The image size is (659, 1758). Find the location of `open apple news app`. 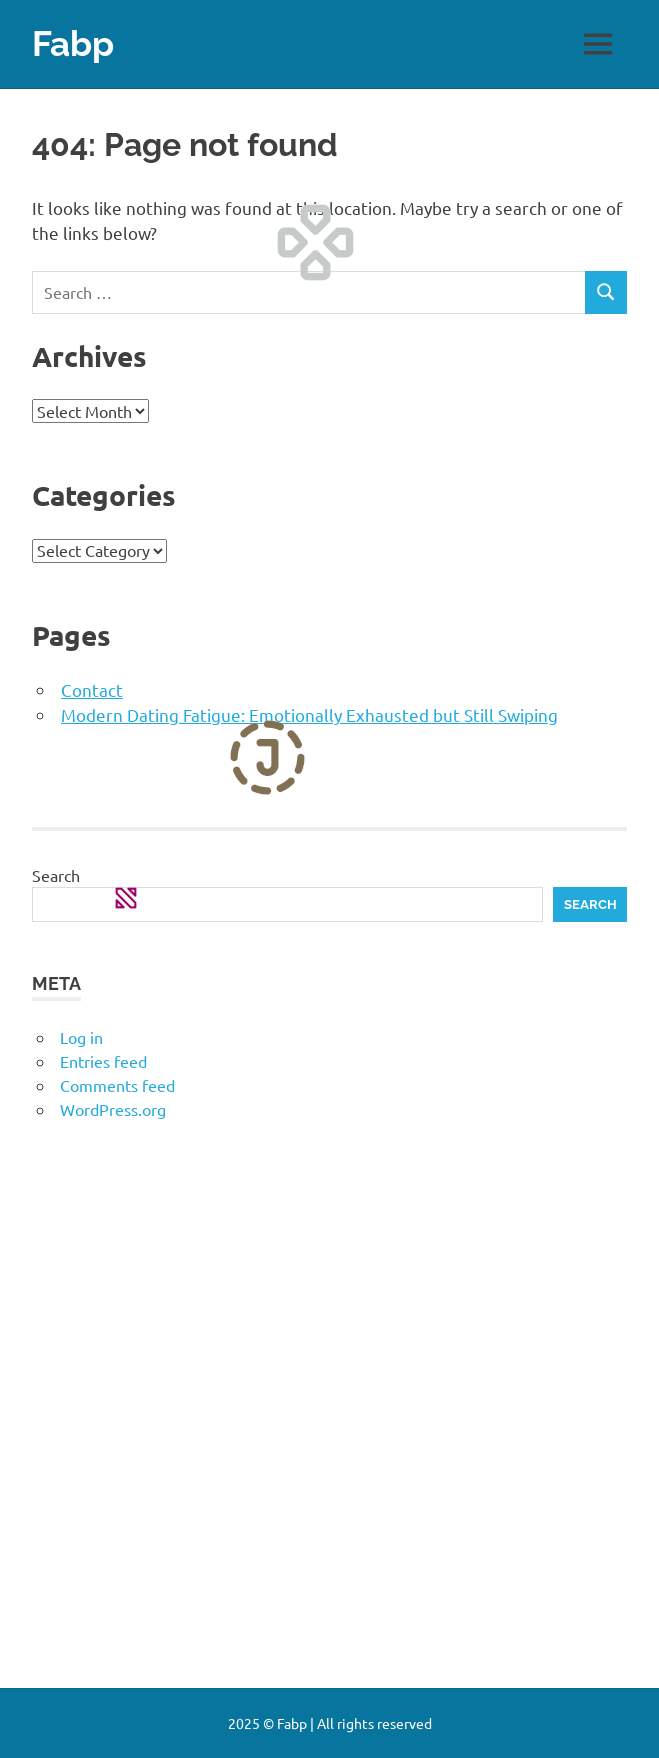

open apple news app is located at coordinates (126, 898).